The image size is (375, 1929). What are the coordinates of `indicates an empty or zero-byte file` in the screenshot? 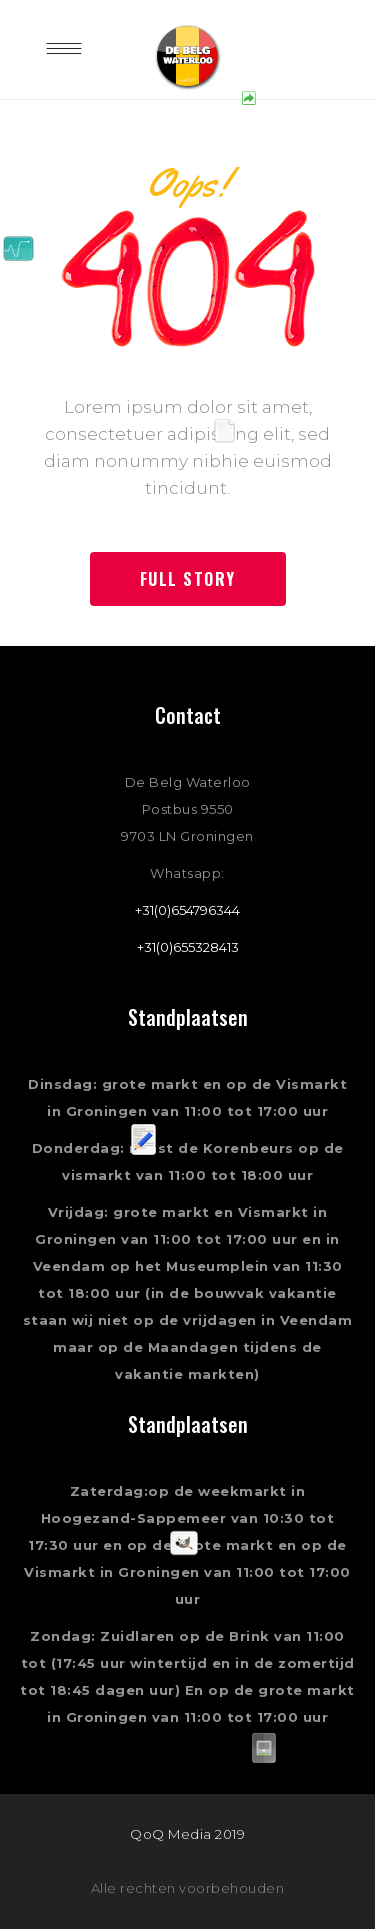 It's located at (224, 430).